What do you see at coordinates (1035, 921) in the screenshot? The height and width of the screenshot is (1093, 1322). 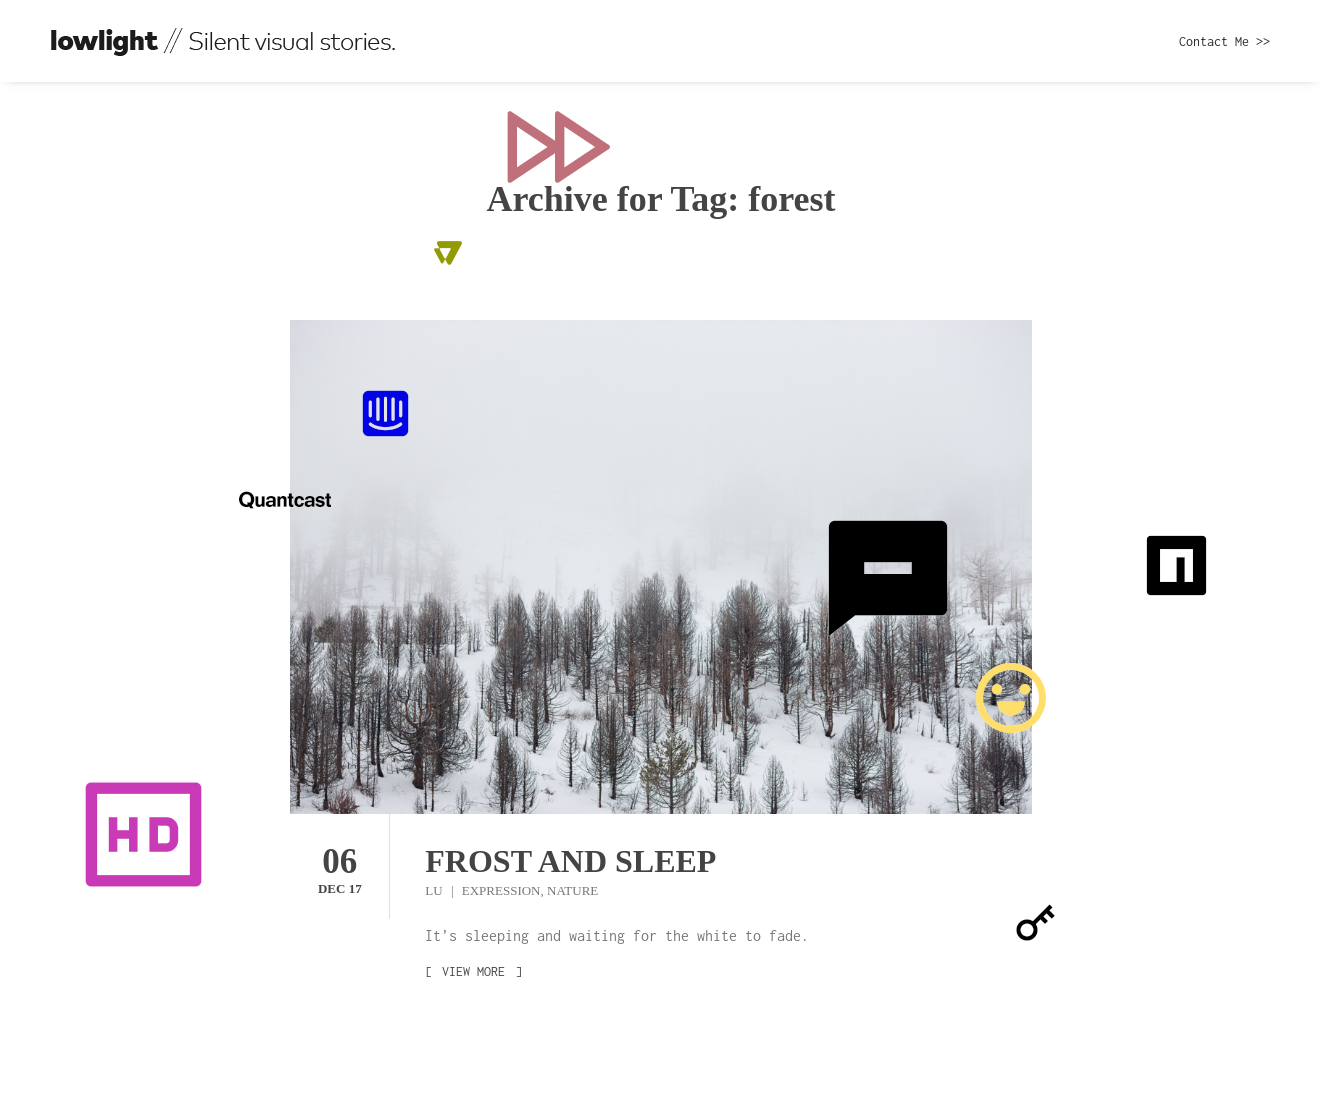 I see `access security or authentication settings` at bounding box center [1035, 921].